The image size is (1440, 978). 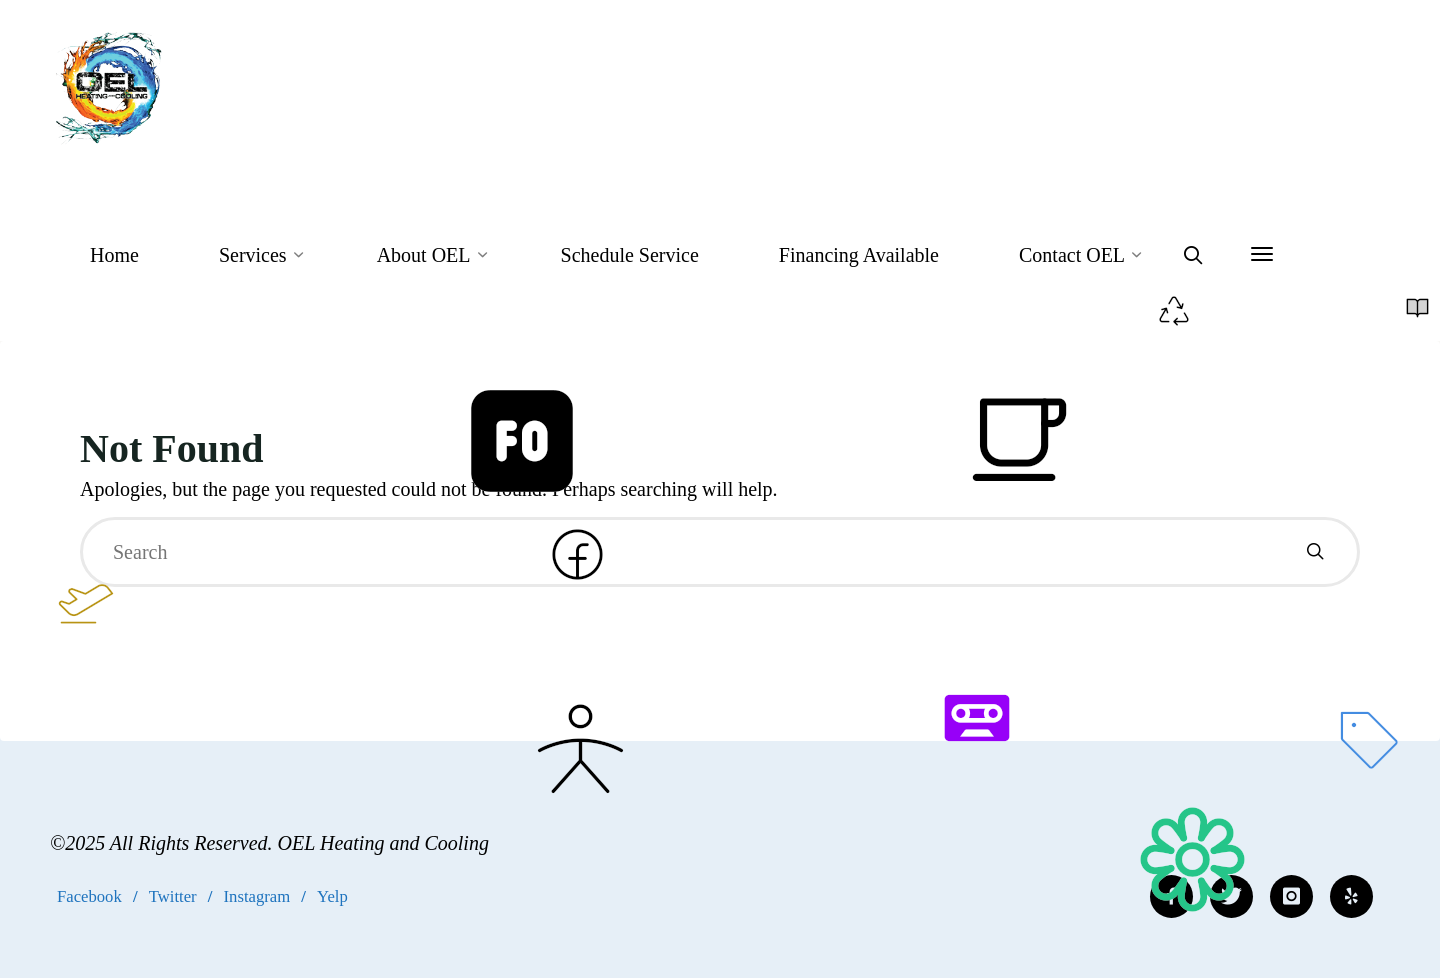 What do you see at coordinates (1192, 859) in the screenshot?
I see `access garden or plant care features` at bounding box center [1192, 859].